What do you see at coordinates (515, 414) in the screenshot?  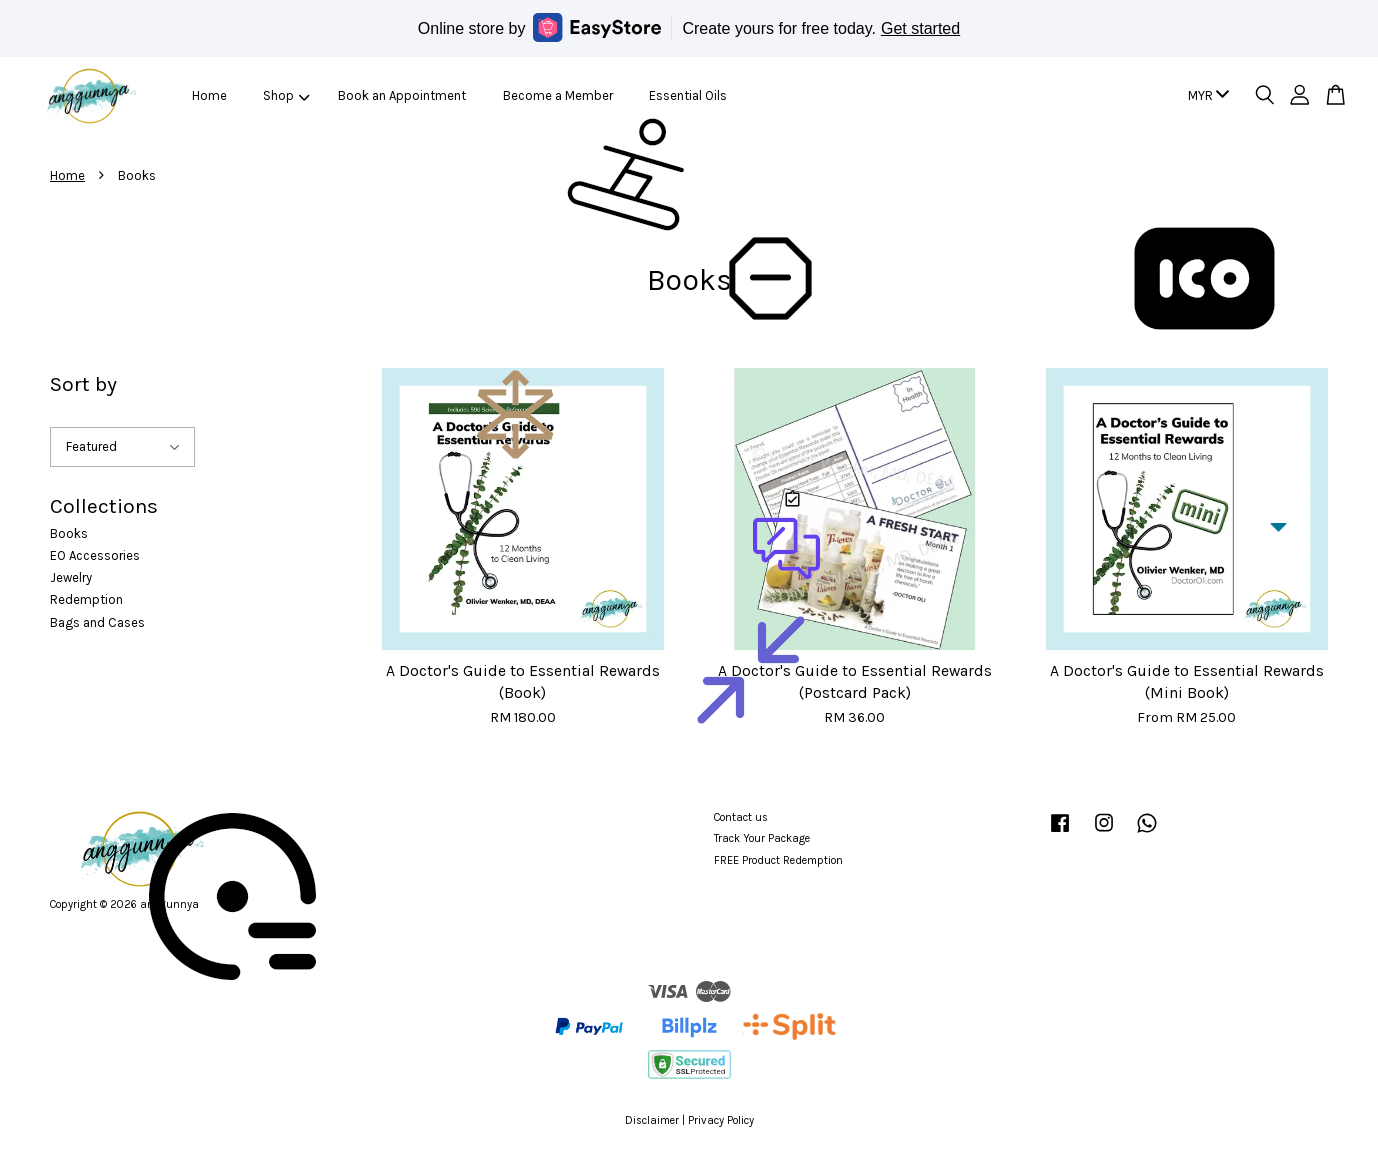 I see `expand all collapsed sections` at bounding box center [515, 414].